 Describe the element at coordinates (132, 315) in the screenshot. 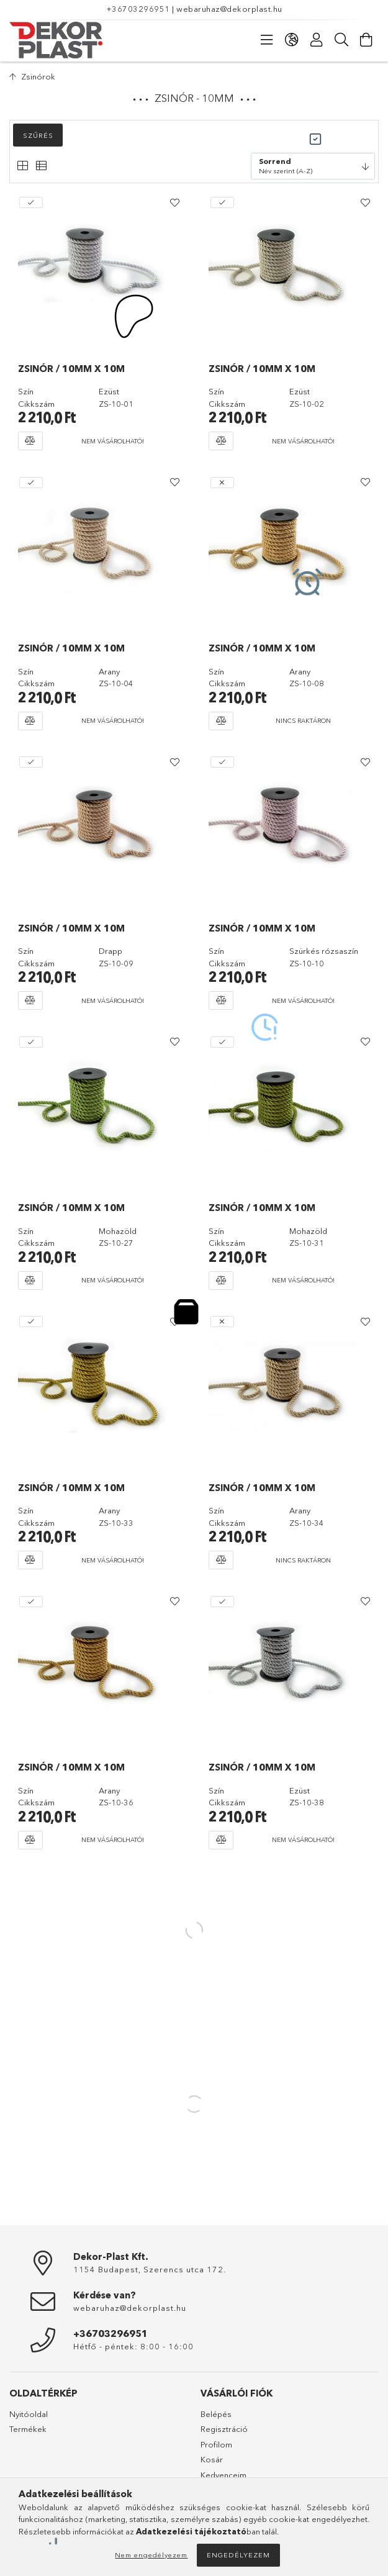

I see `link to patreon profile or page` at that location.